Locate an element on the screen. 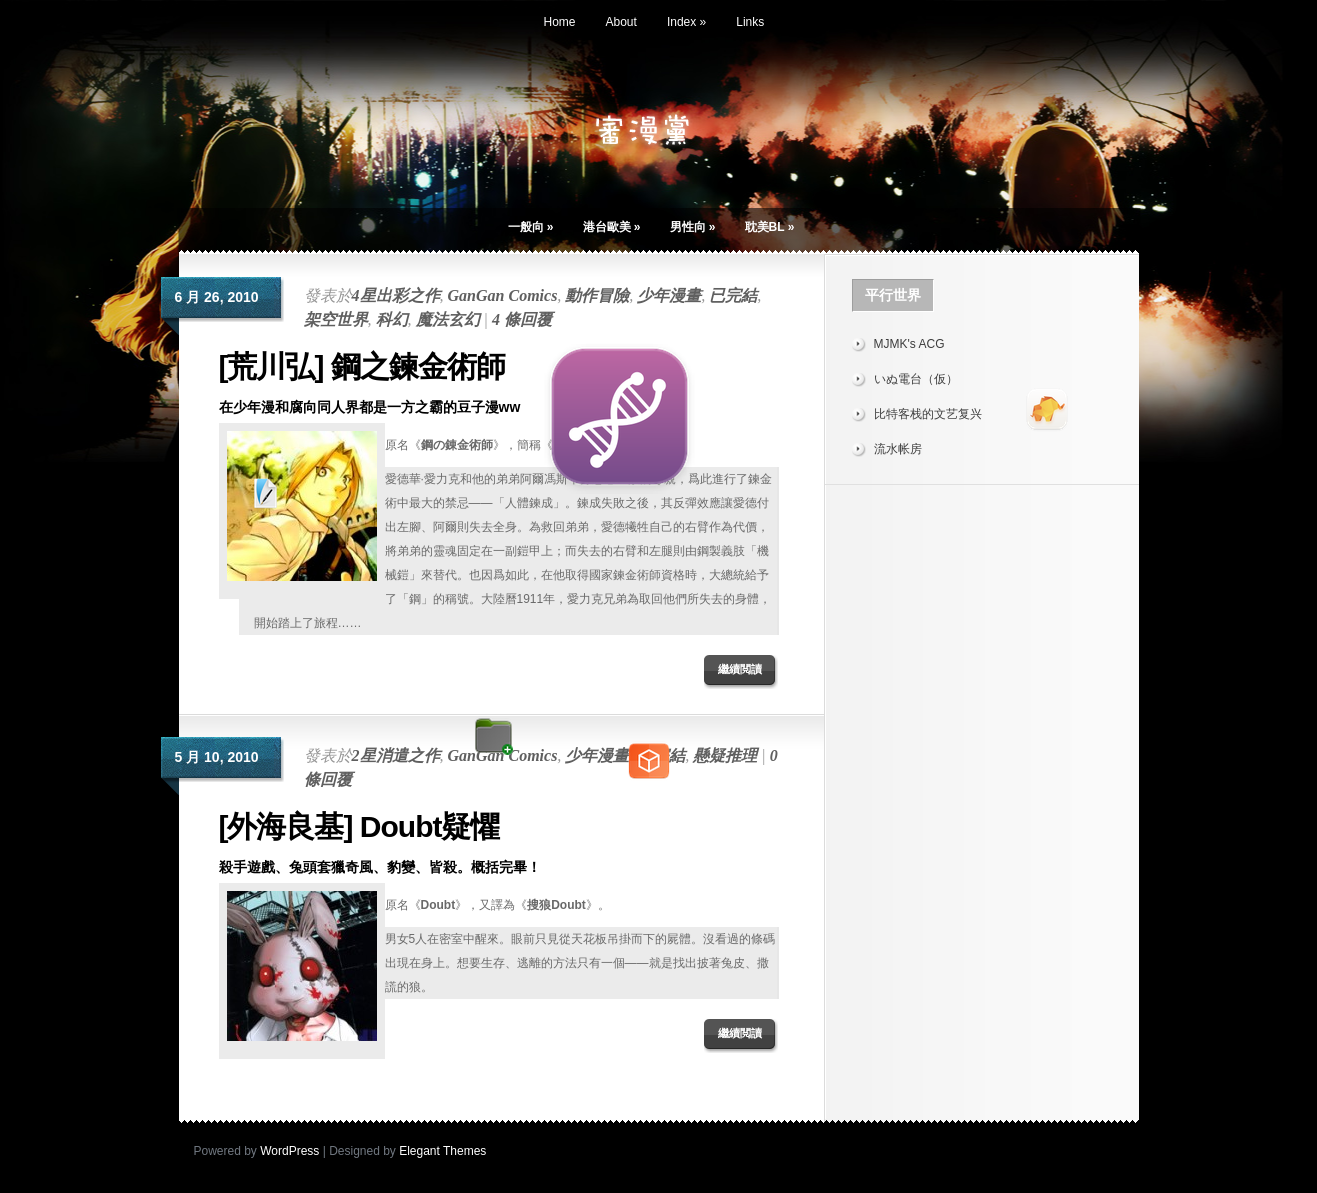 This screenshot has width=1317, height=1193. open science and education applications is located at coordinates (619, 416).